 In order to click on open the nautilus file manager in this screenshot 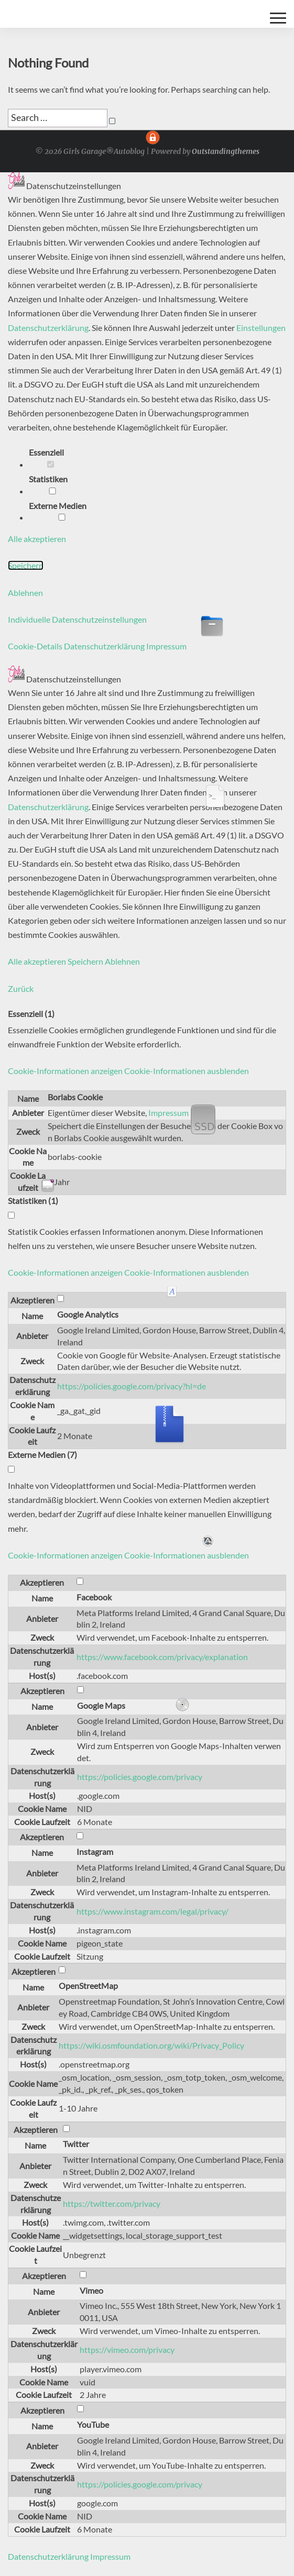, I will do `click(212, 626)`.